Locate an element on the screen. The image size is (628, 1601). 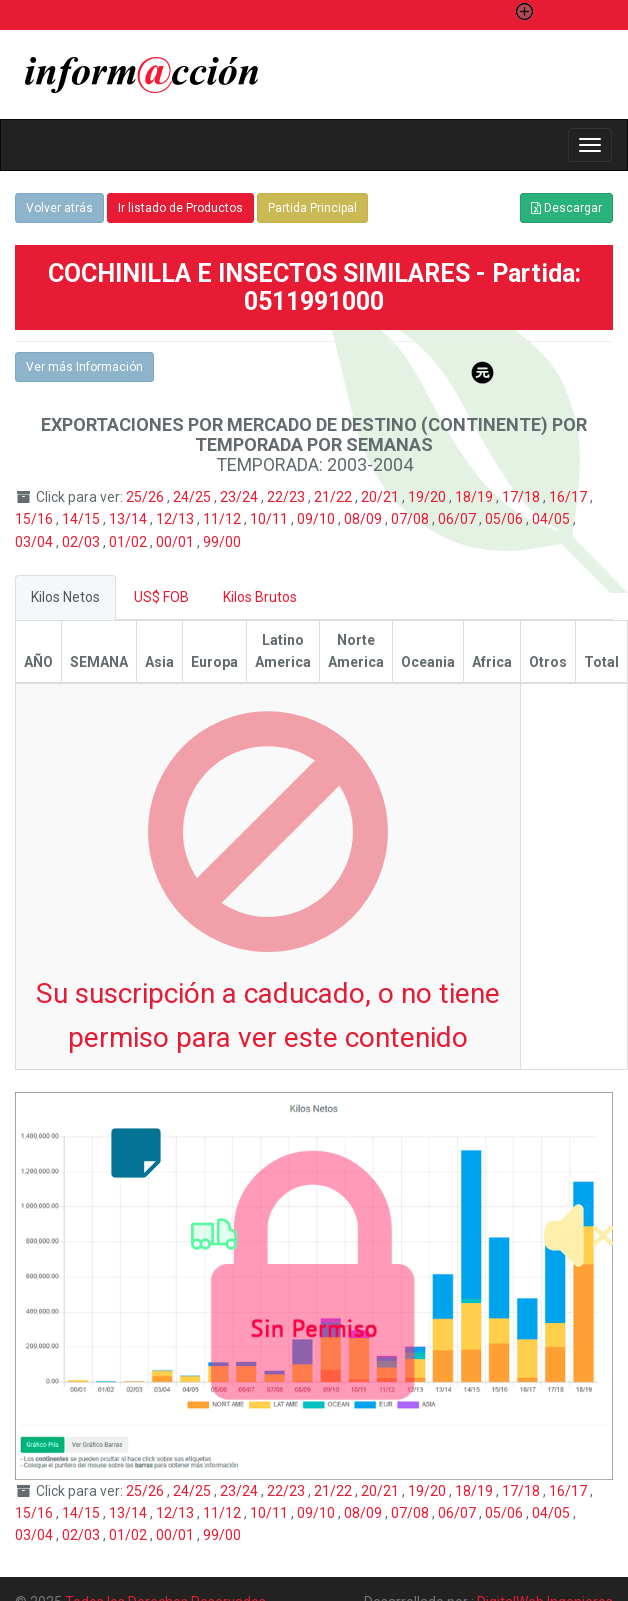
mute audio or sound is located at coordinates (578, 1235).